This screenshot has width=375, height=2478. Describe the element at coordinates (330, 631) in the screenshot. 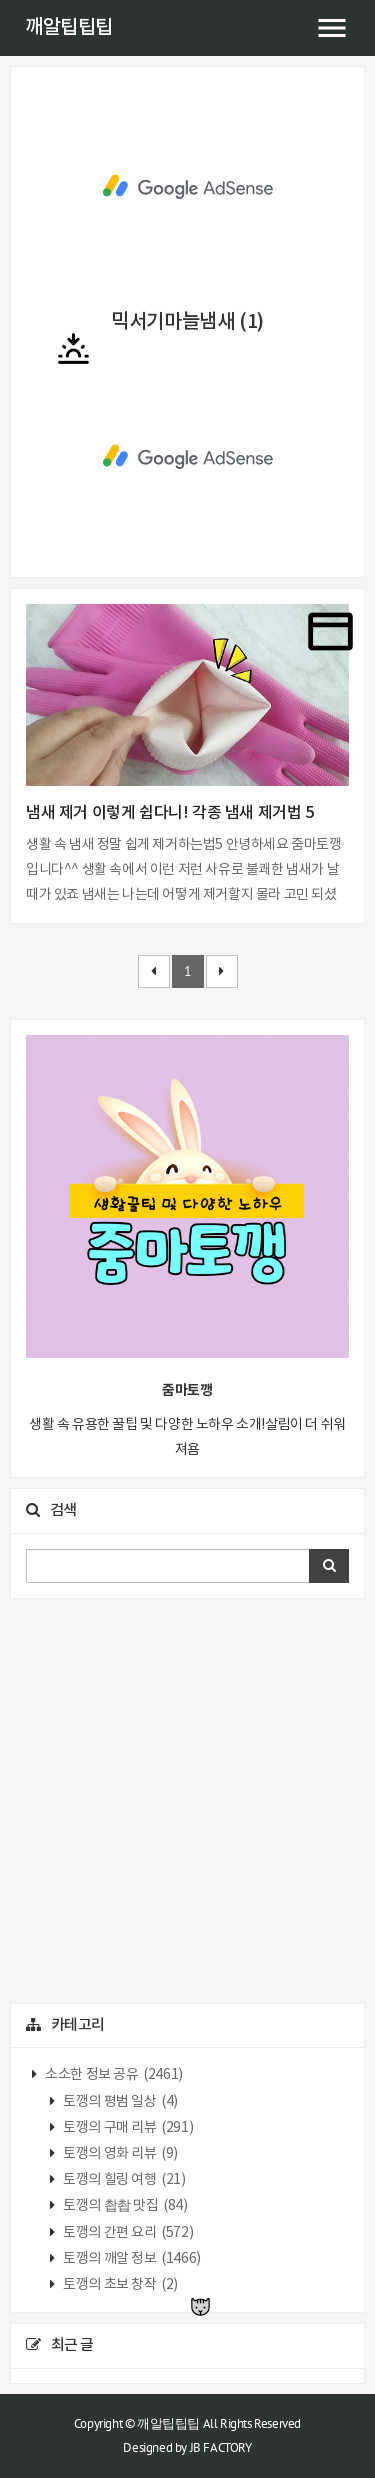

I see `open web browser` at that location.